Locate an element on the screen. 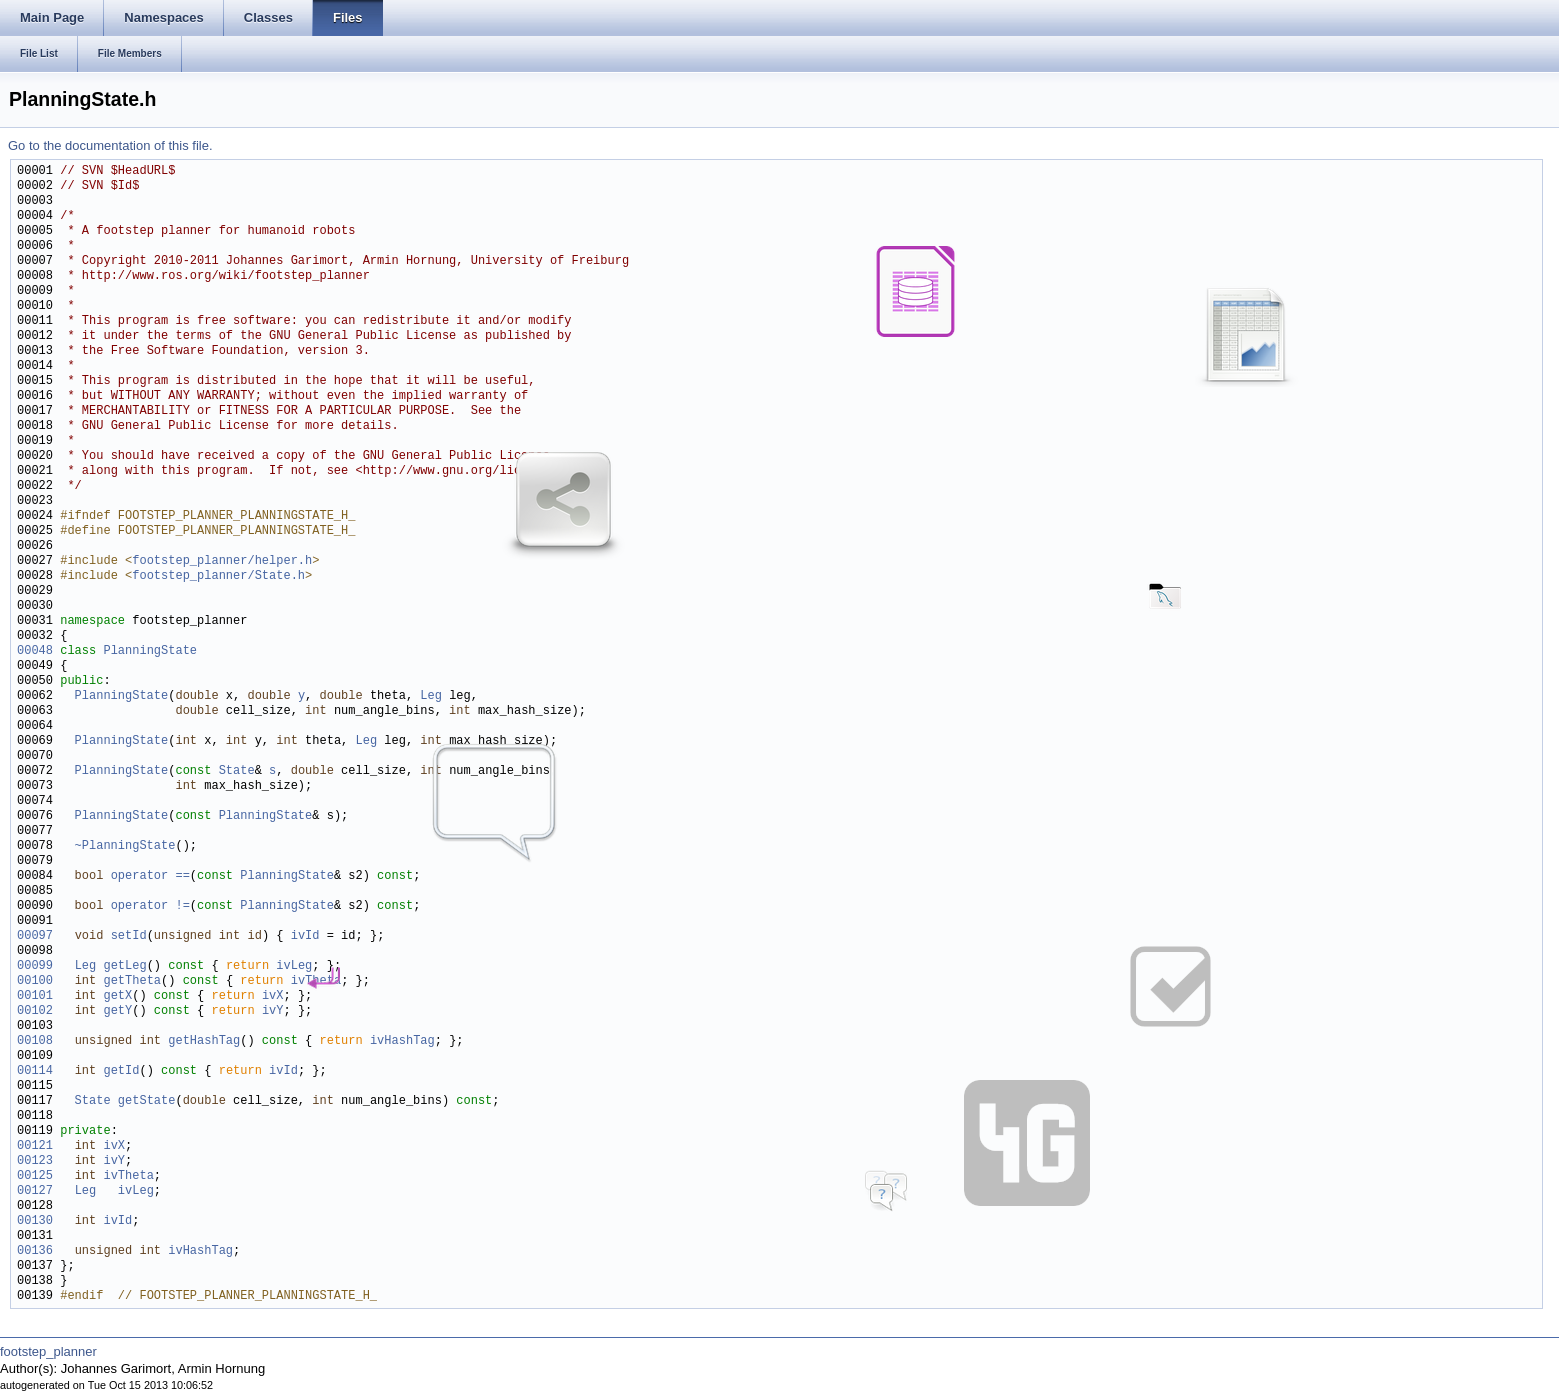 This screenshot has width=1559, height=1392. reply to all recipients in an email thread is located at coordinates (323, 976).